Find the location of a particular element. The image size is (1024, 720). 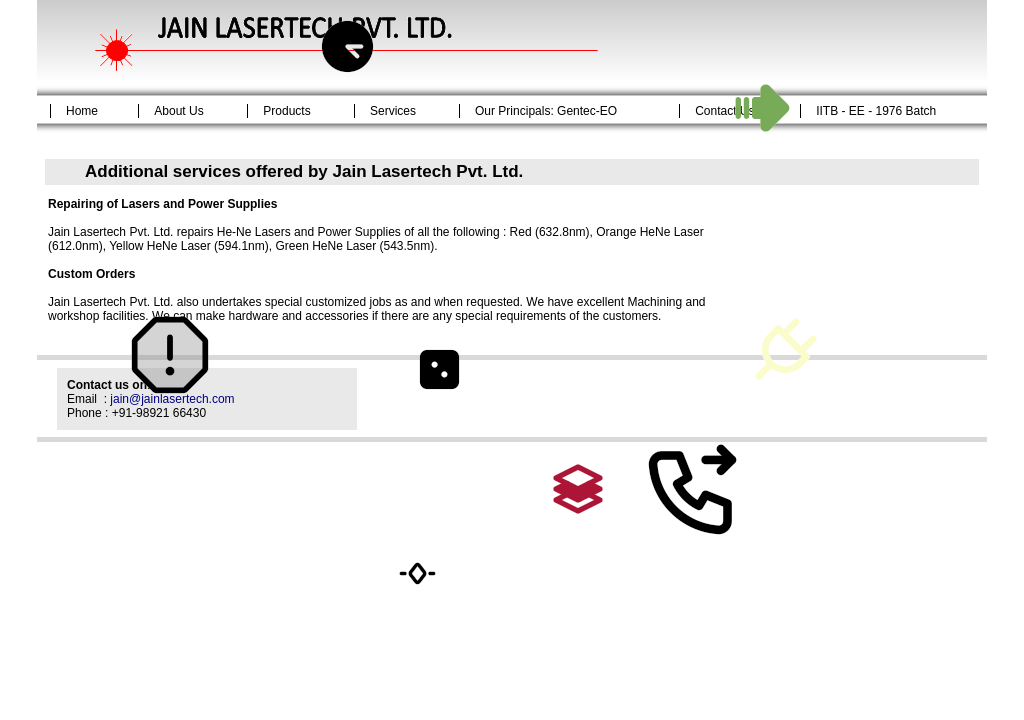

skip forward or advance to next item is located at coordinates (763, 108).